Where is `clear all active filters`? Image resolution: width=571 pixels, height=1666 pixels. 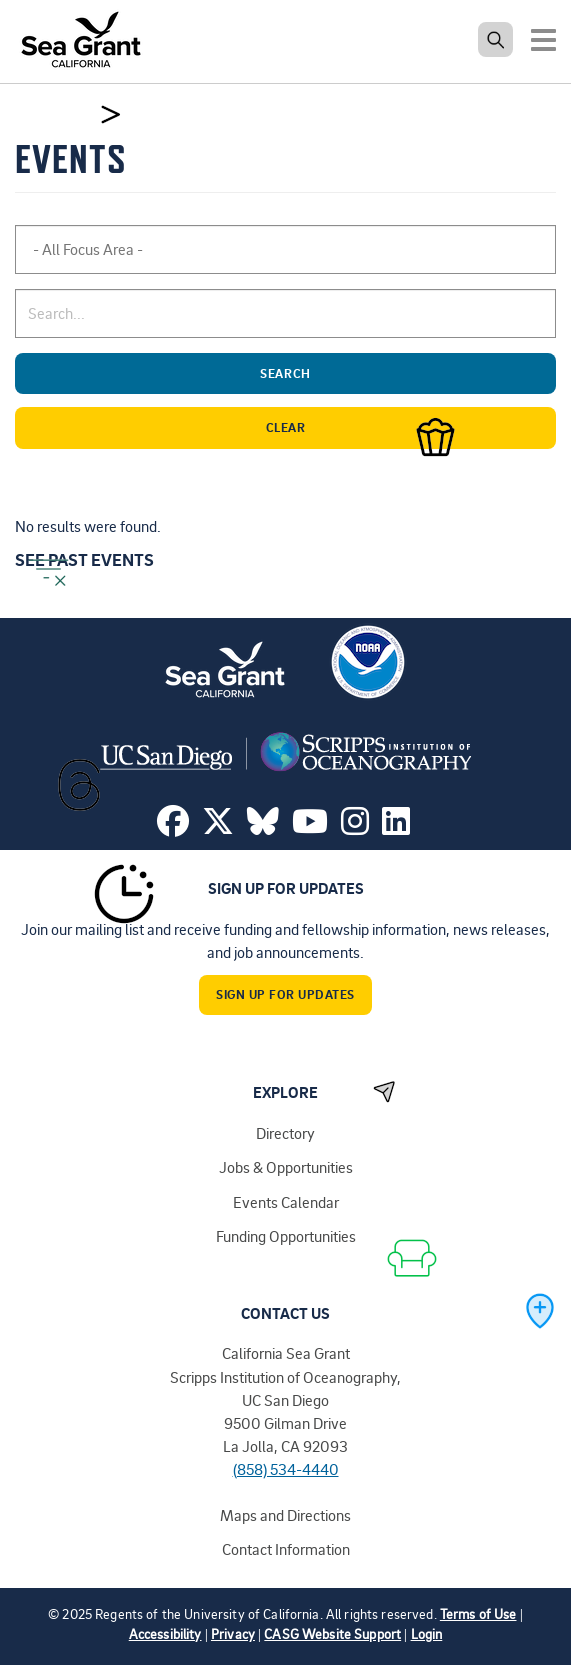 clear all active filters is located at coordinates (48, 567).